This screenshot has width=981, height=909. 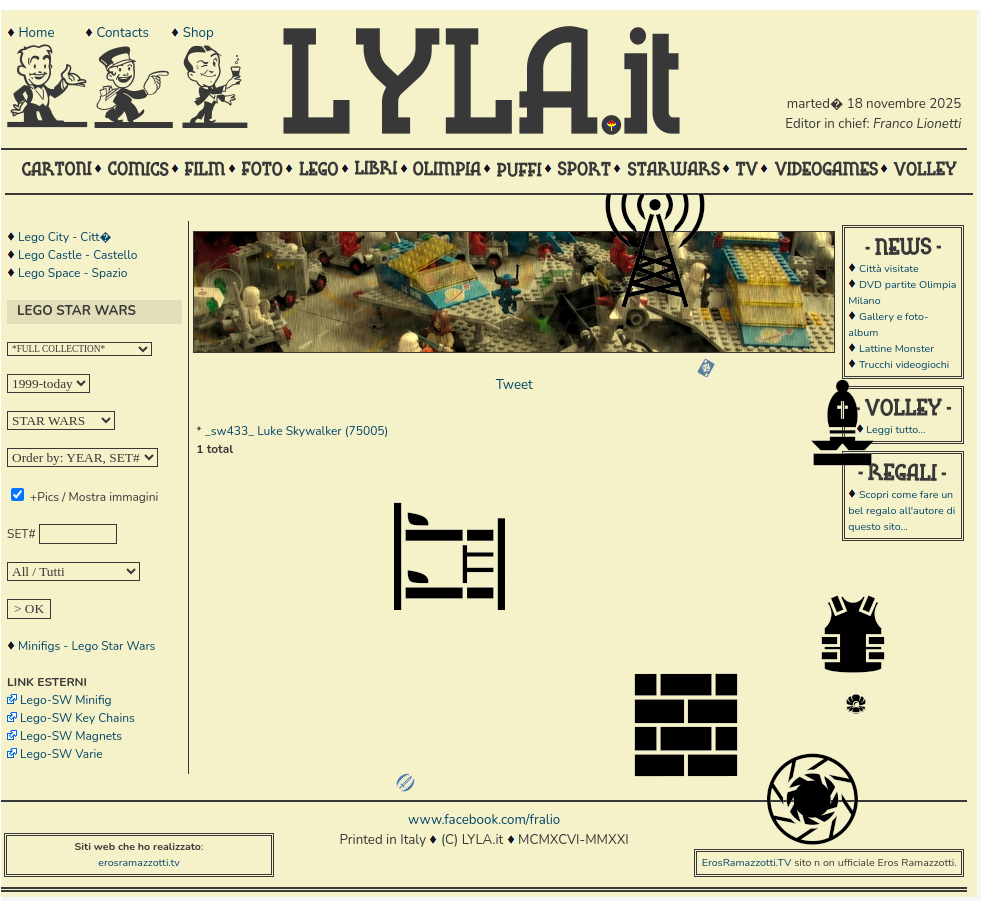 What do you see at coordinates (706, 368) in the screenshot?
I see `ace of spades playing card` at bounding box center [706, 368].